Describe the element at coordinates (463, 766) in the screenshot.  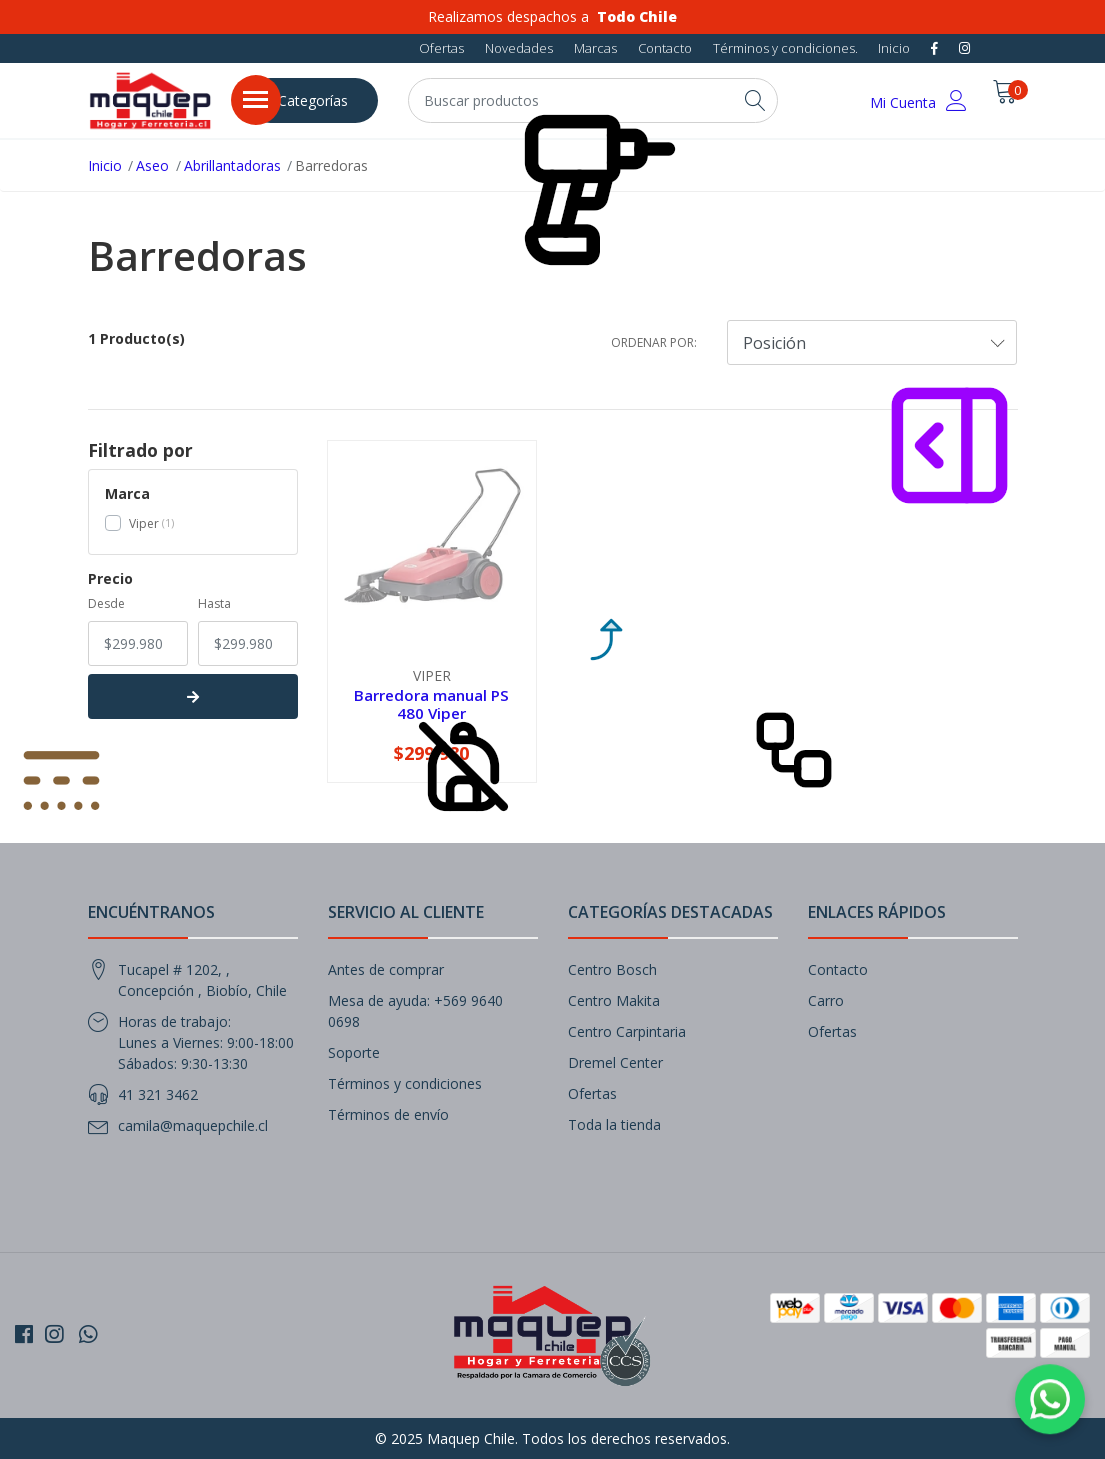
I see `no backpack allowed` at that location.